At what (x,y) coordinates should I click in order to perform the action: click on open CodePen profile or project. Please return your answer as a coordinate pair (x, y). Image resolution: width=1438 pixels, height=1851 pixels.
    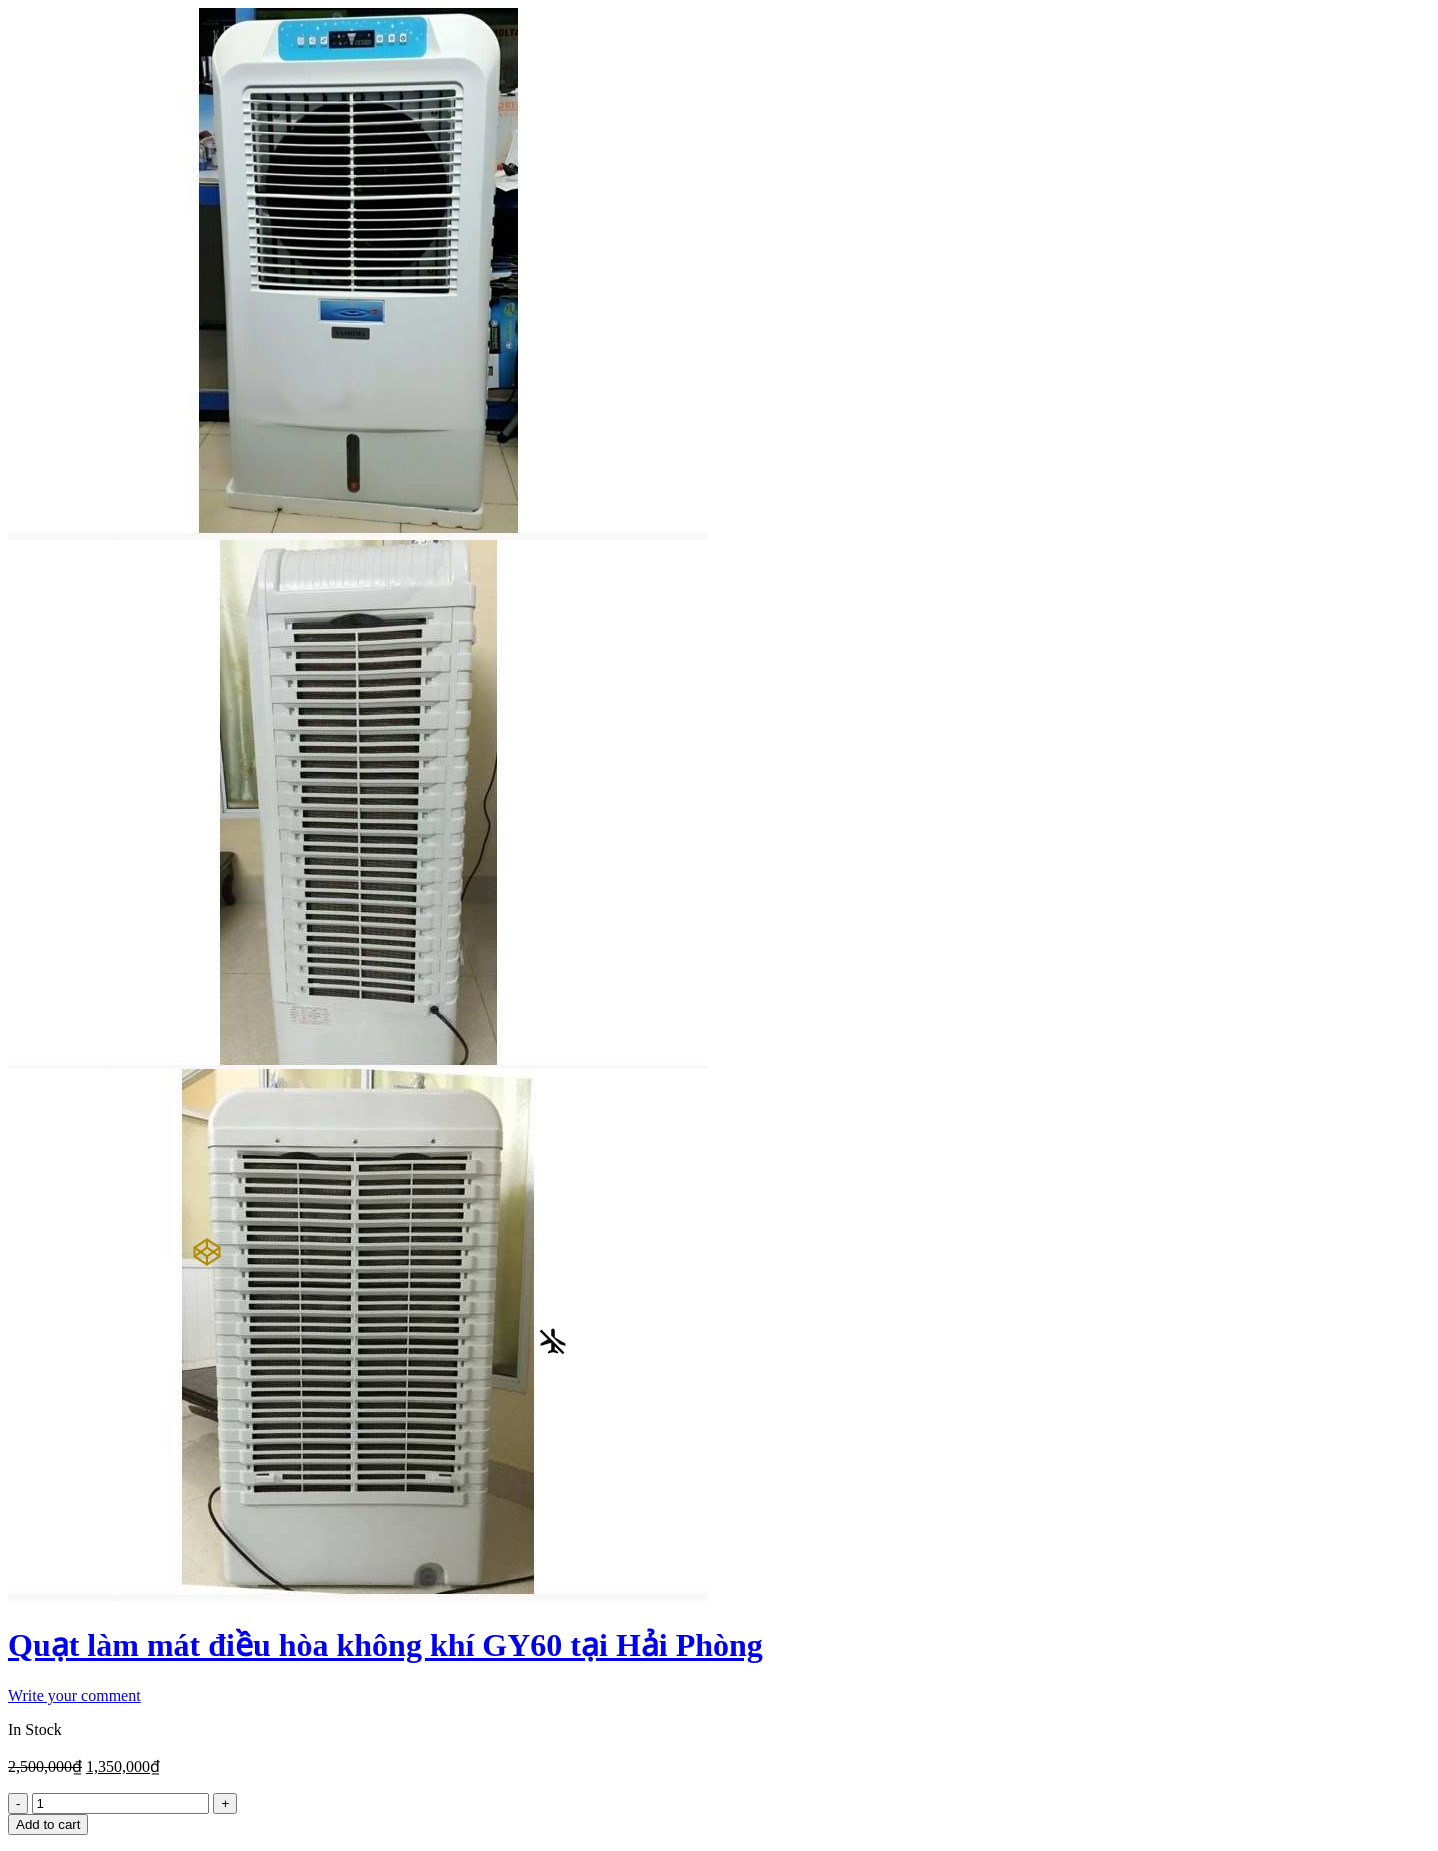
    Looking at the image, I should click on (207, 1252).